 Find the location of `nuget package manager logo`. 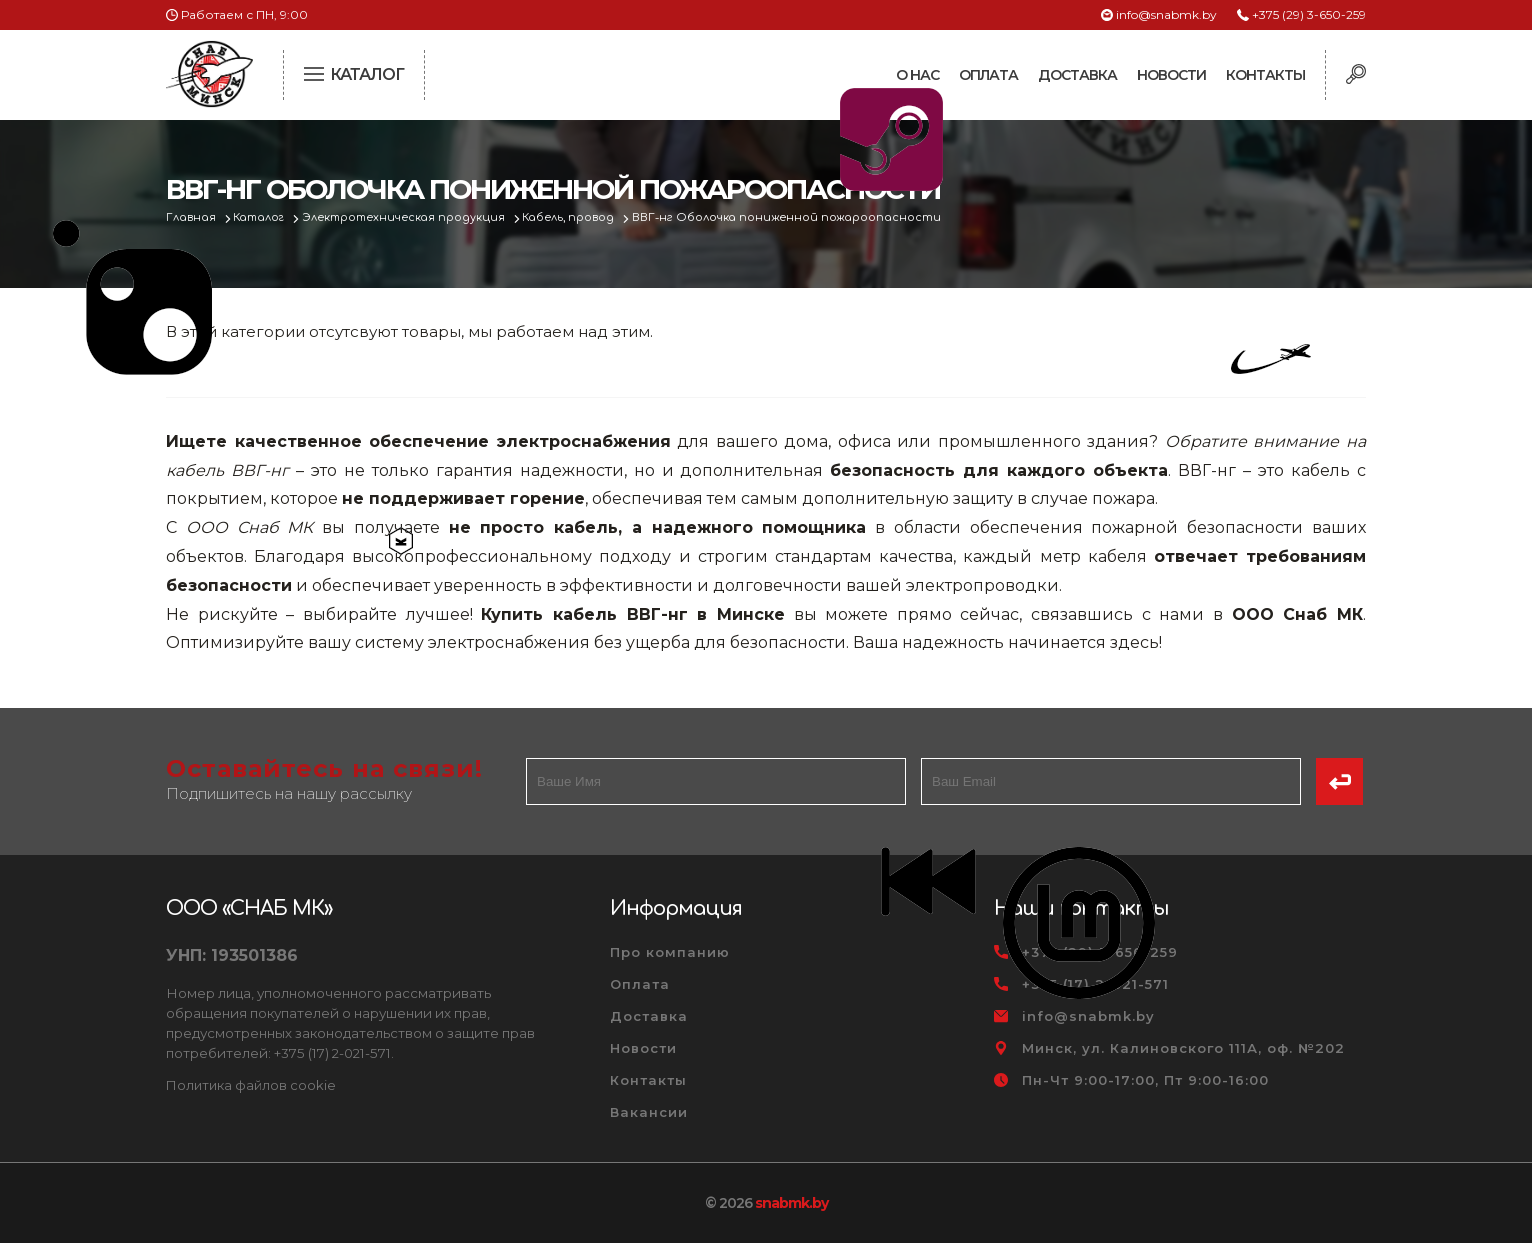

nuget package manager logo is located at coordinates (132, 297).